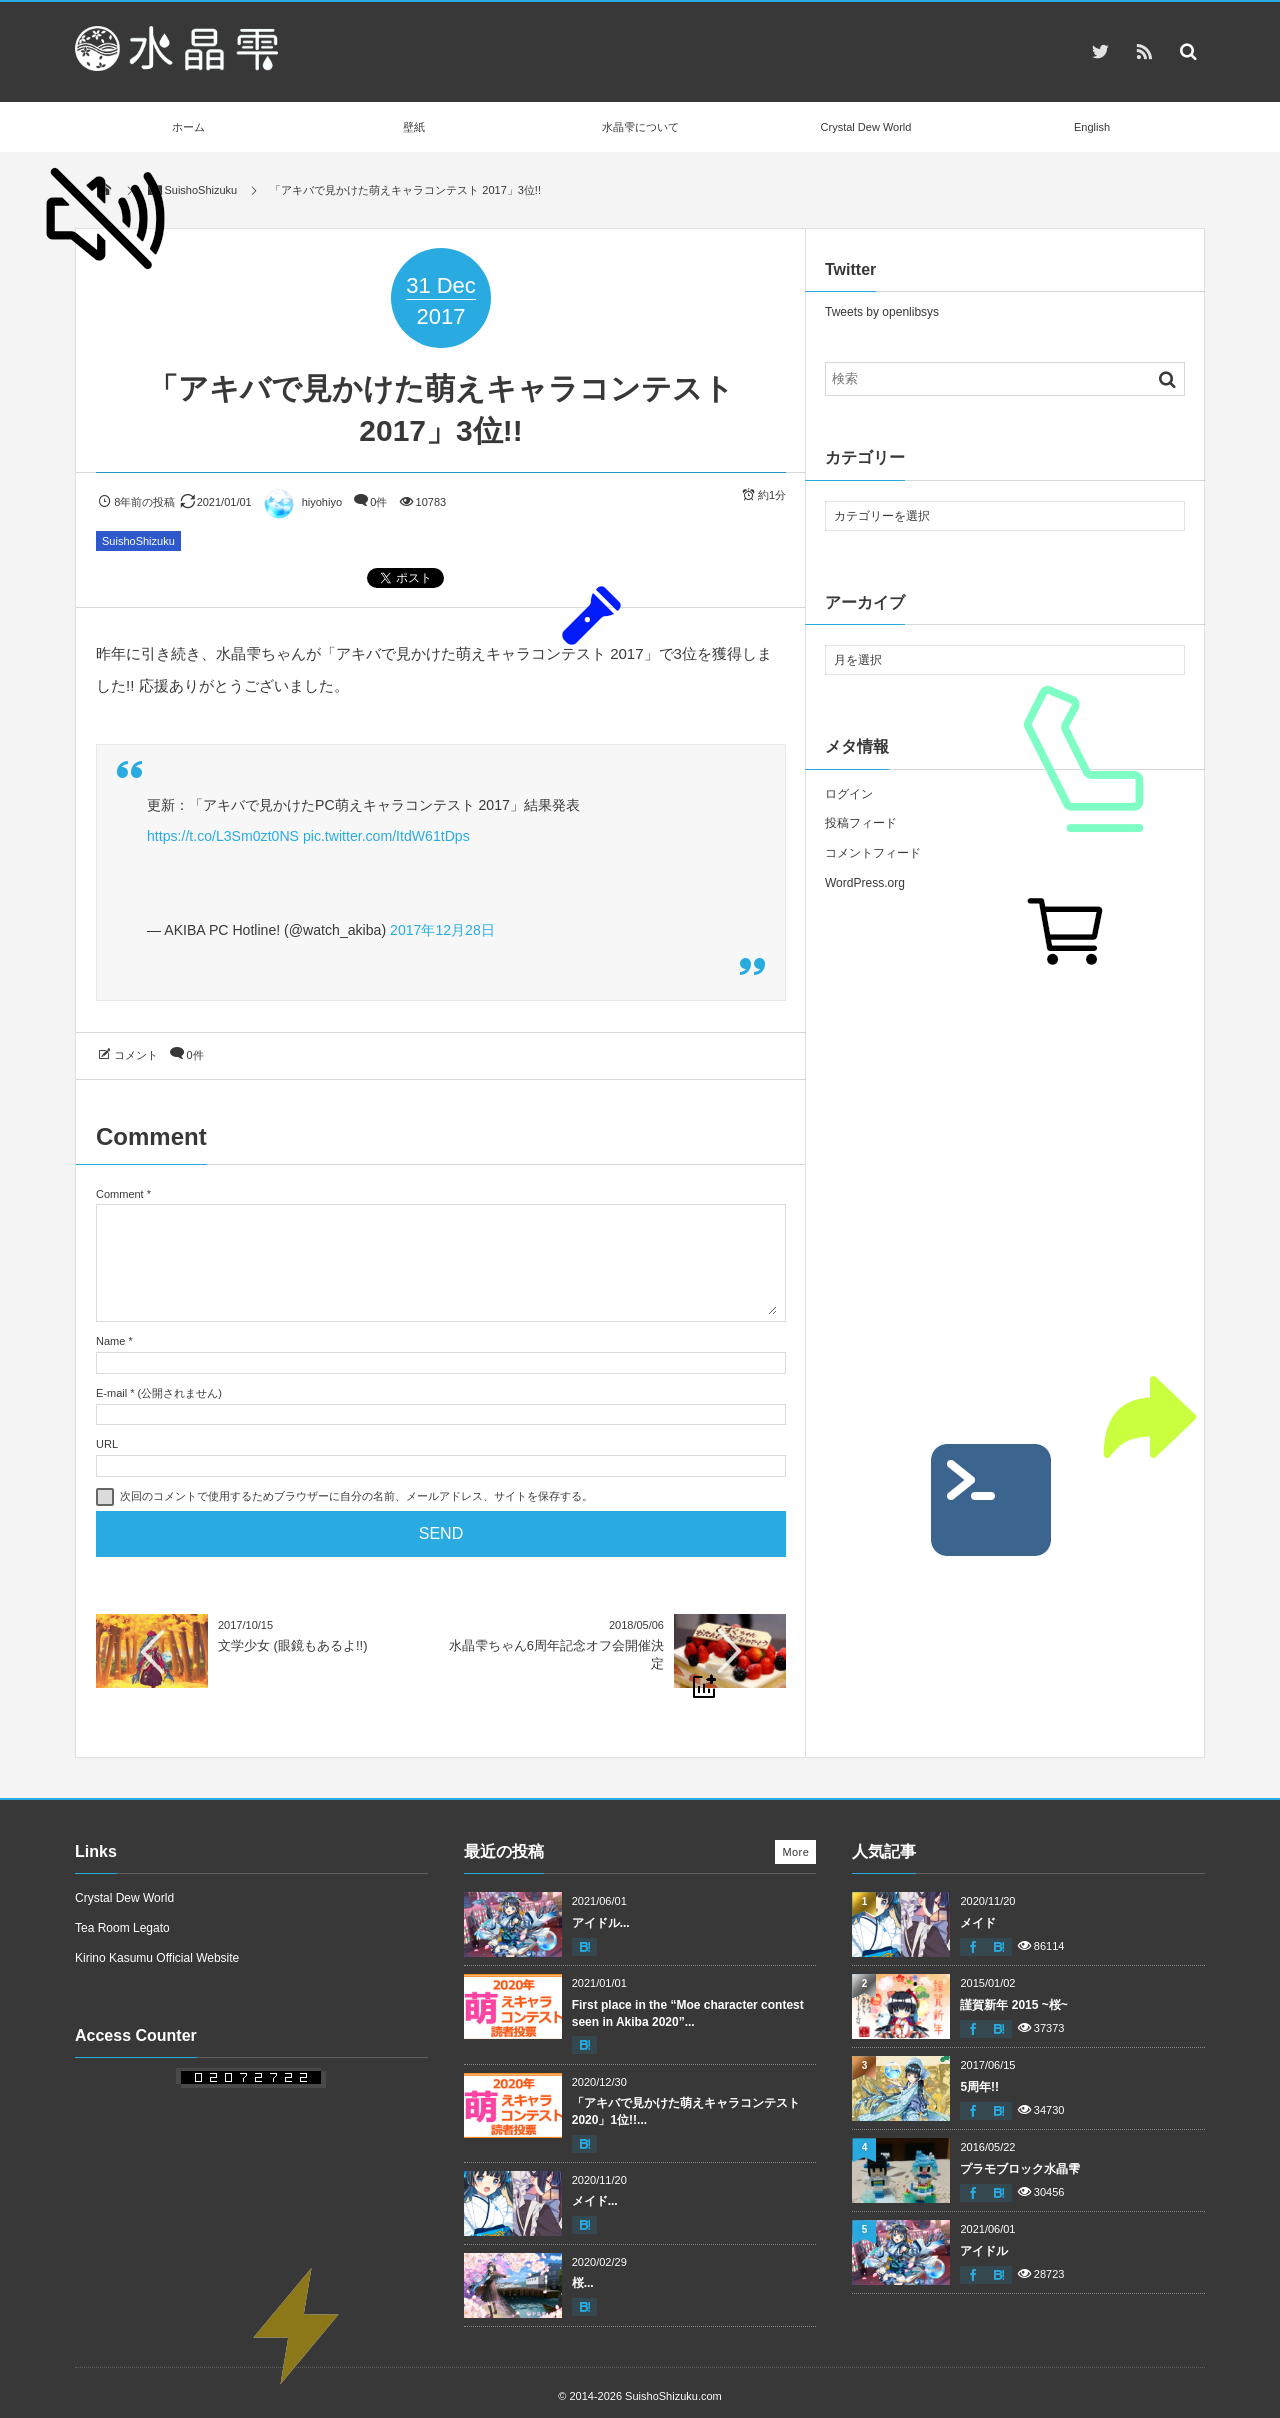 This screenshot has height=2418, width=1280. I want to click on select or reserve a seat, so click(1081, 759).